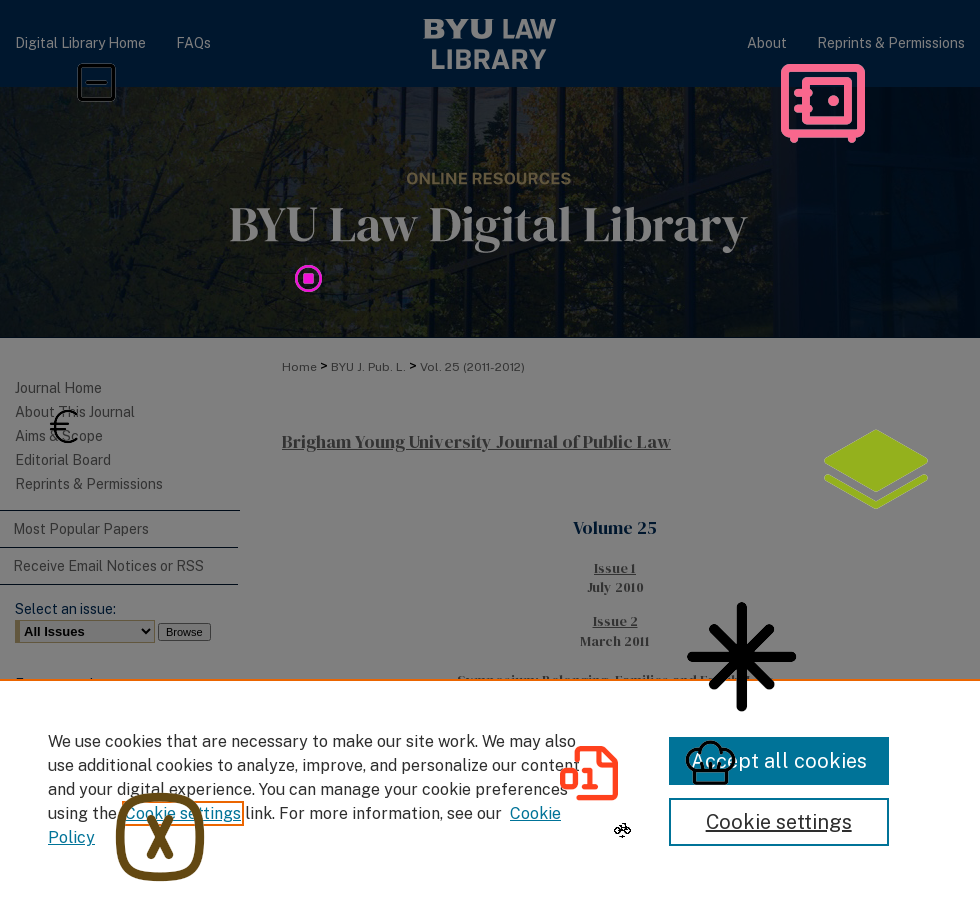 Image resolution: width=980 pixels, height=899 pixels. What do you see at coordinates (160, 837) in the screenshot?
I see `close or dismiss a dialog` at bounding box center [160, 837].